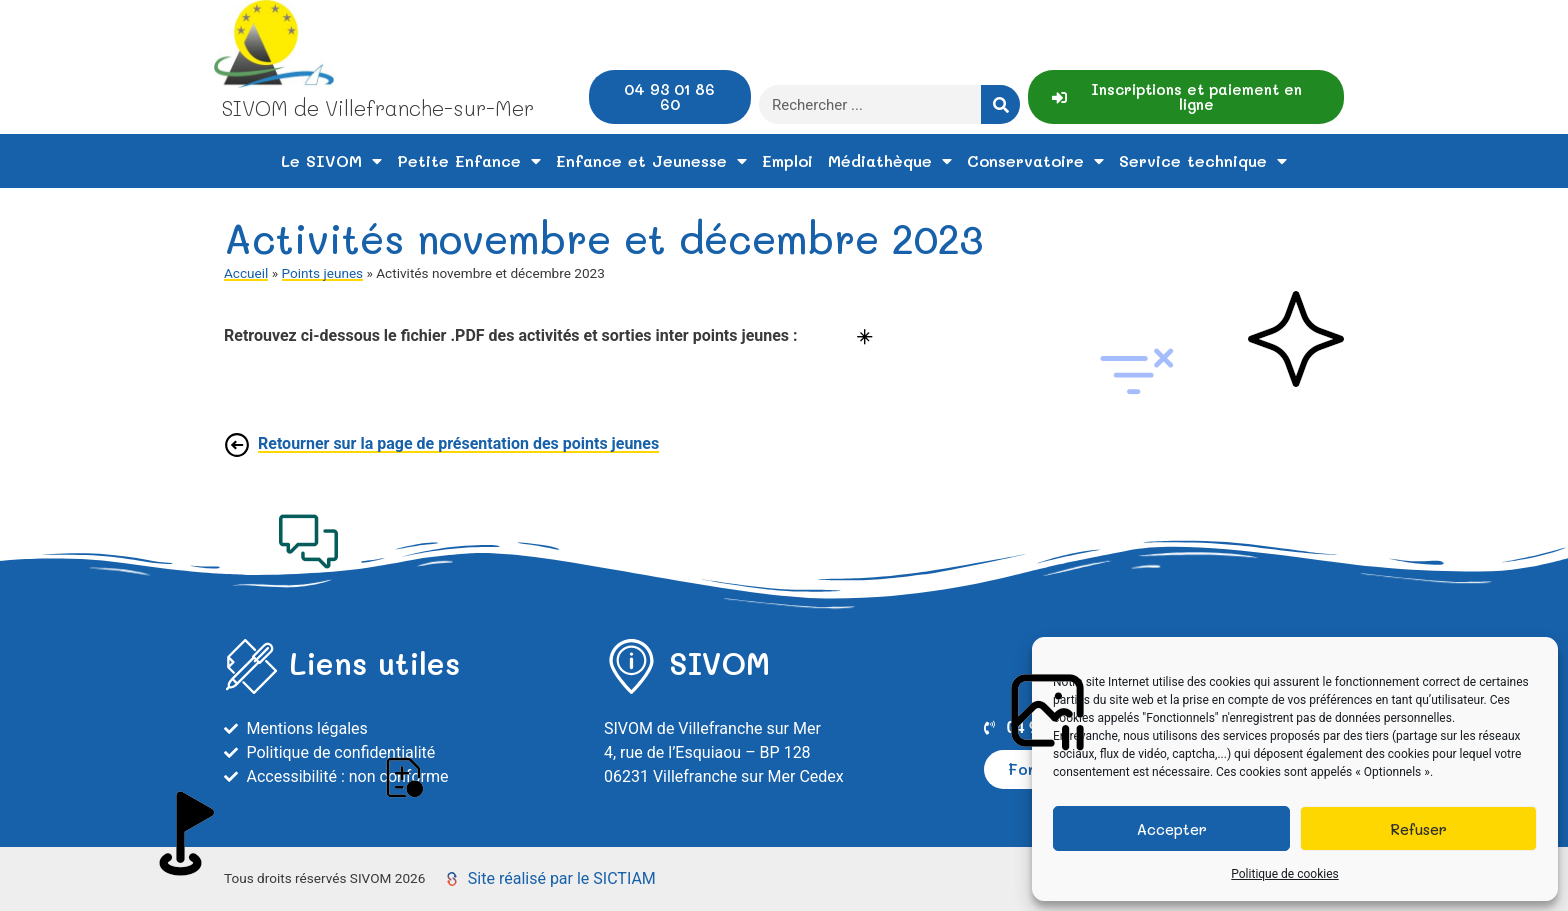 The height and width of the screenshot is (911, 1568). What do you see at coordinates (1137, 376) in the screenshot?
I see `clear all active filters` at bounding box center [1137, 376].